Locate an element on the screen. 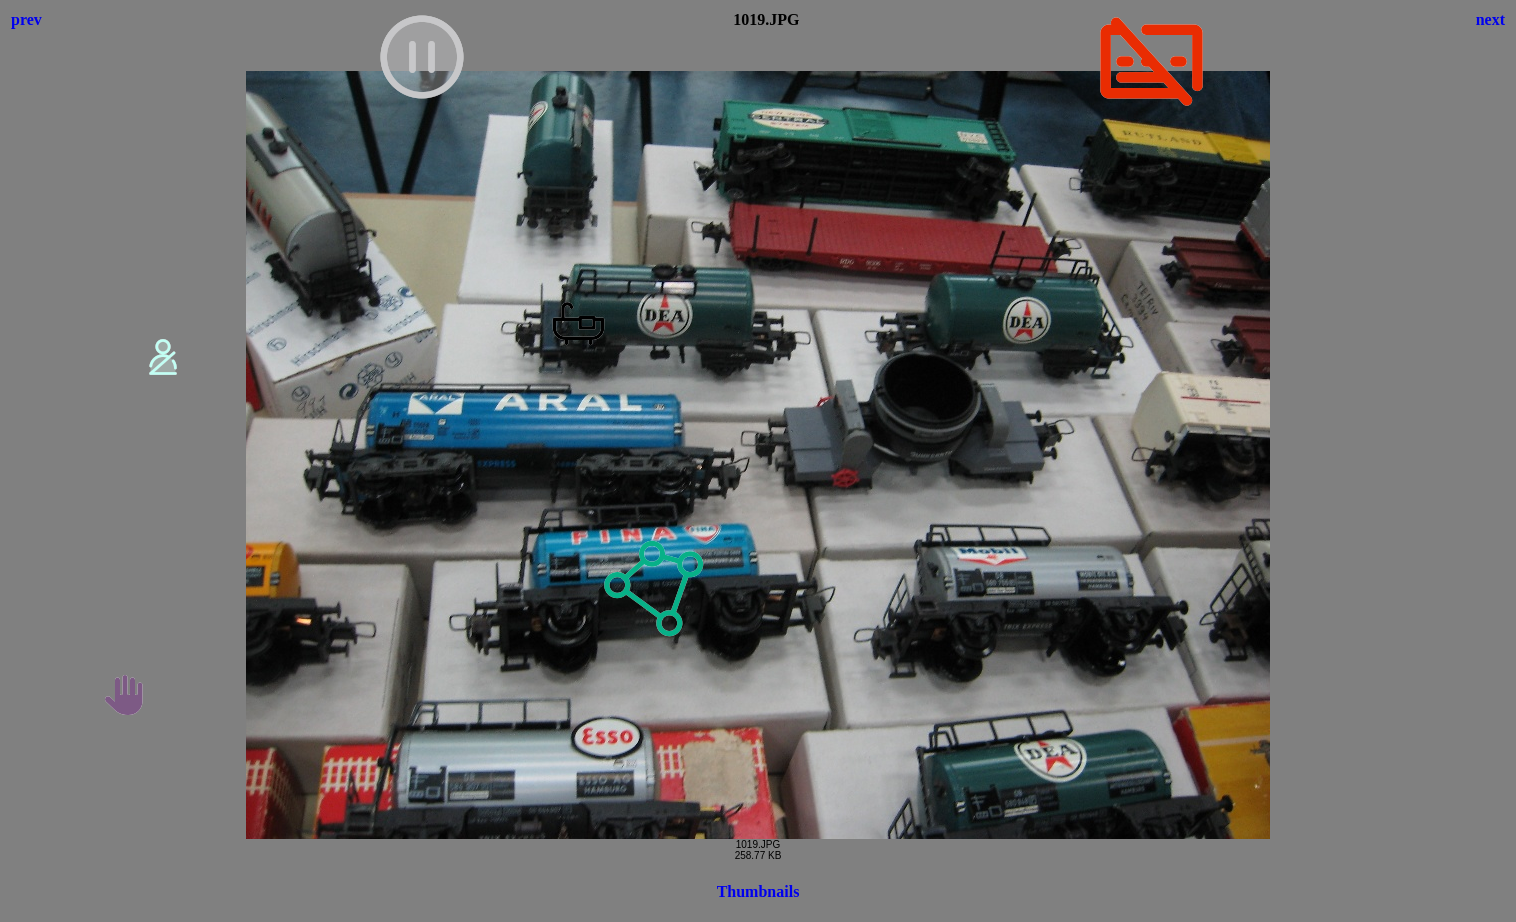 This screenshot has height=922, width=1516. pause media playback is located at coordinates (422, 57).